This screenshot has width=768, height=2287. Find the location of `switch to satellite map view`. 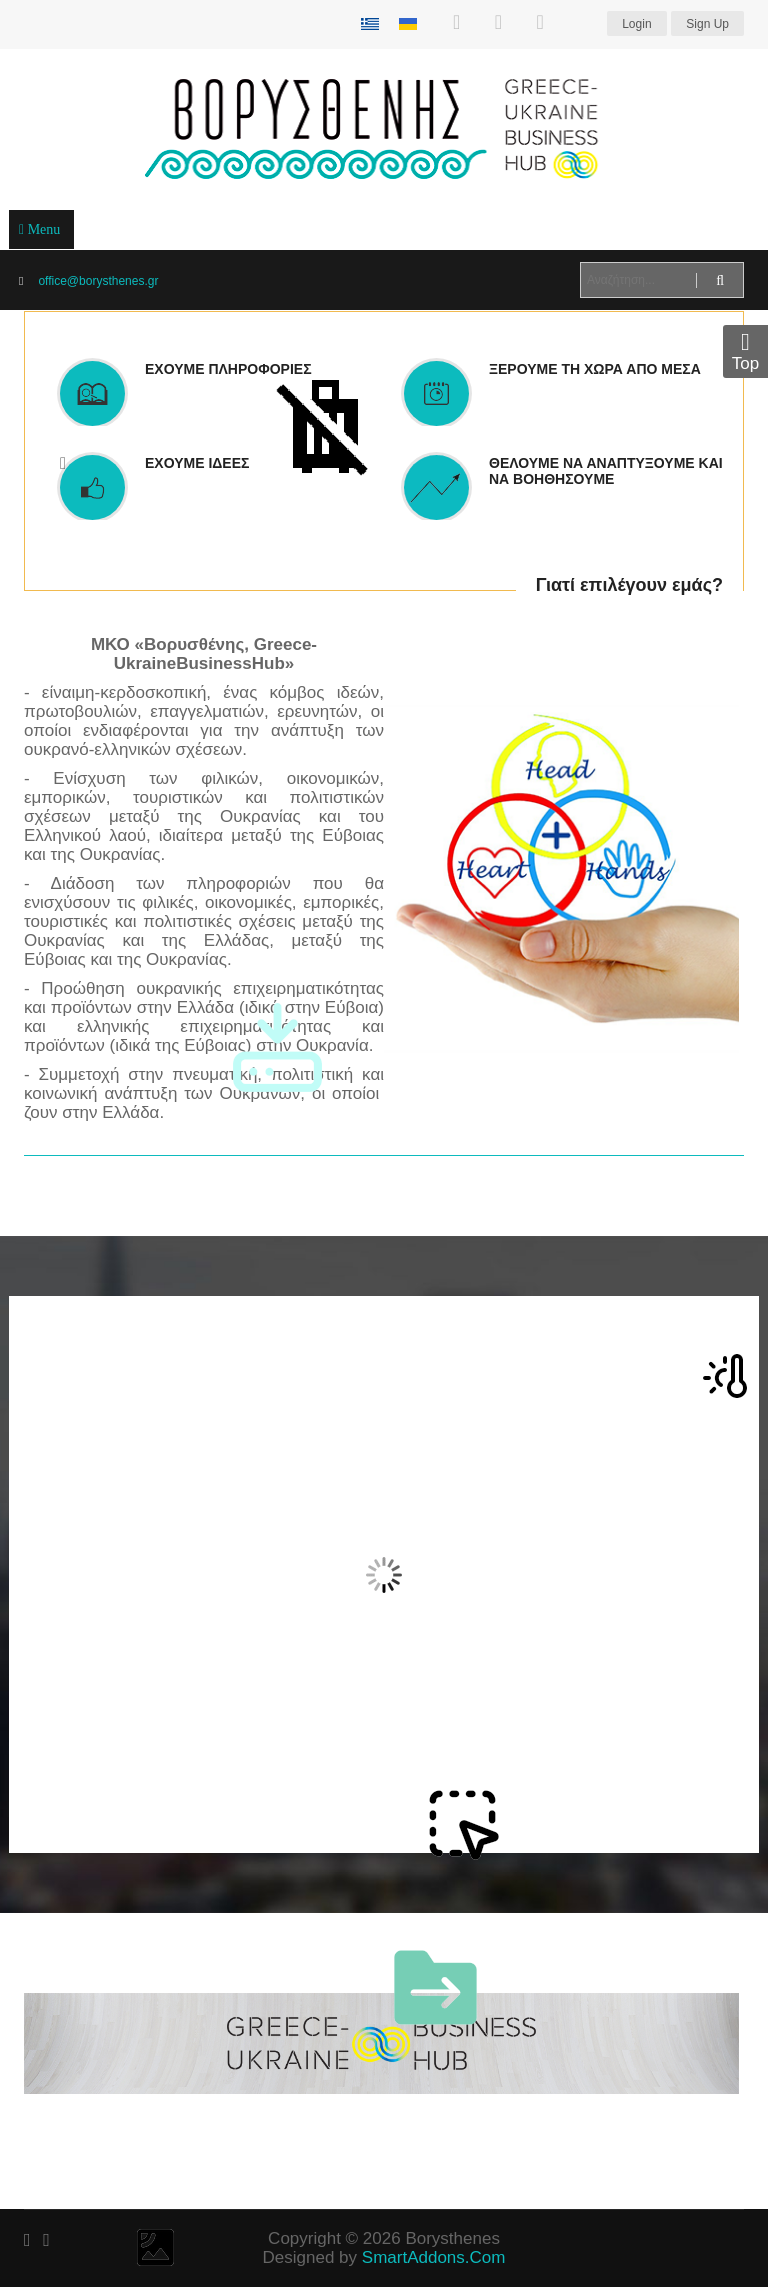

switch to satellite map view is located at coordinates (155, 2247).